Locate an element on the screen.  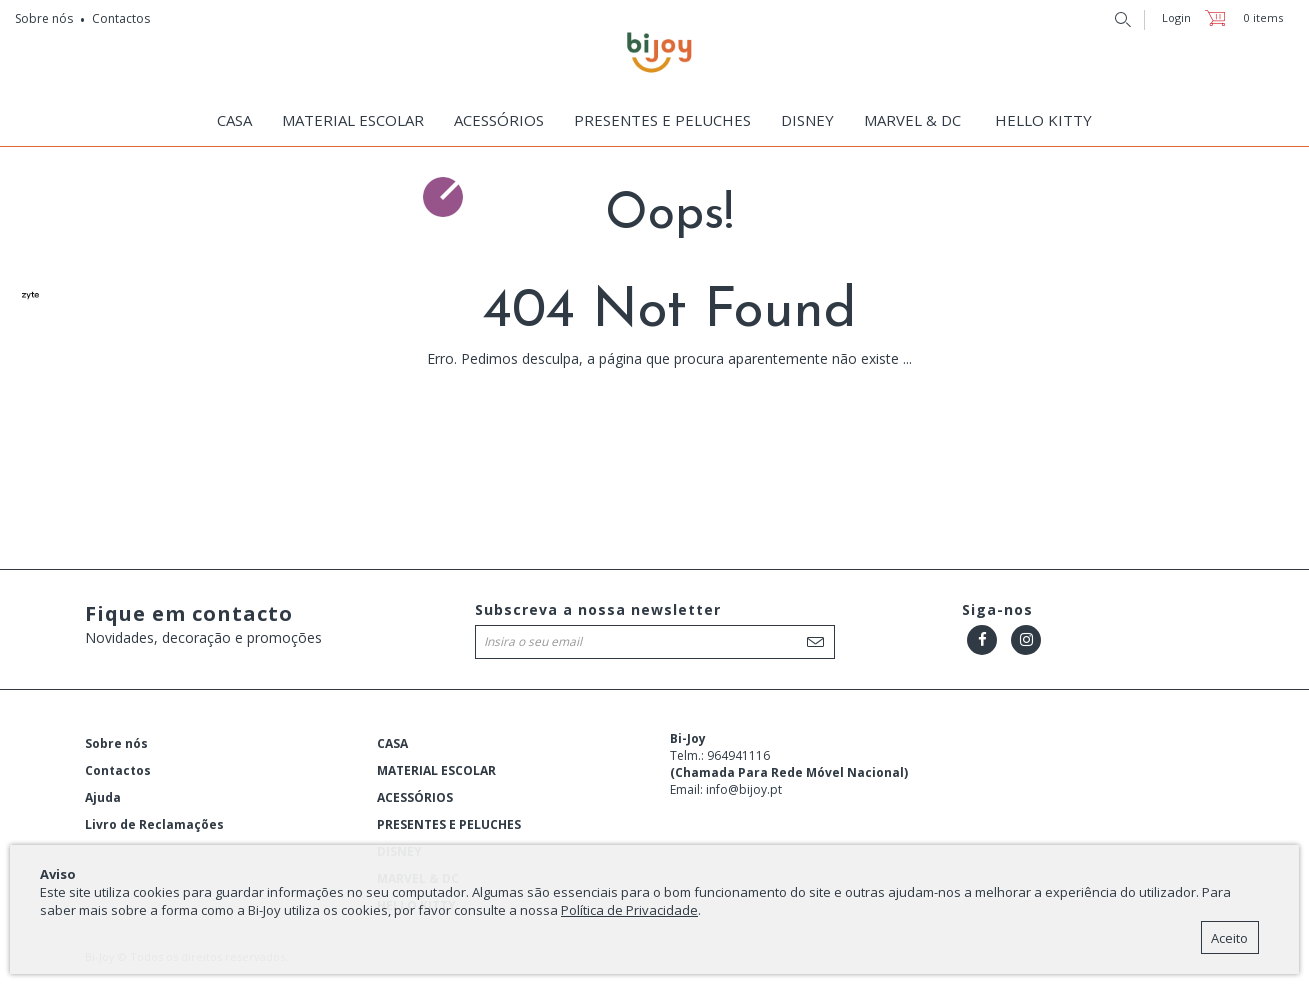
open navigation or directional tools is located at coordinates (443, 197).